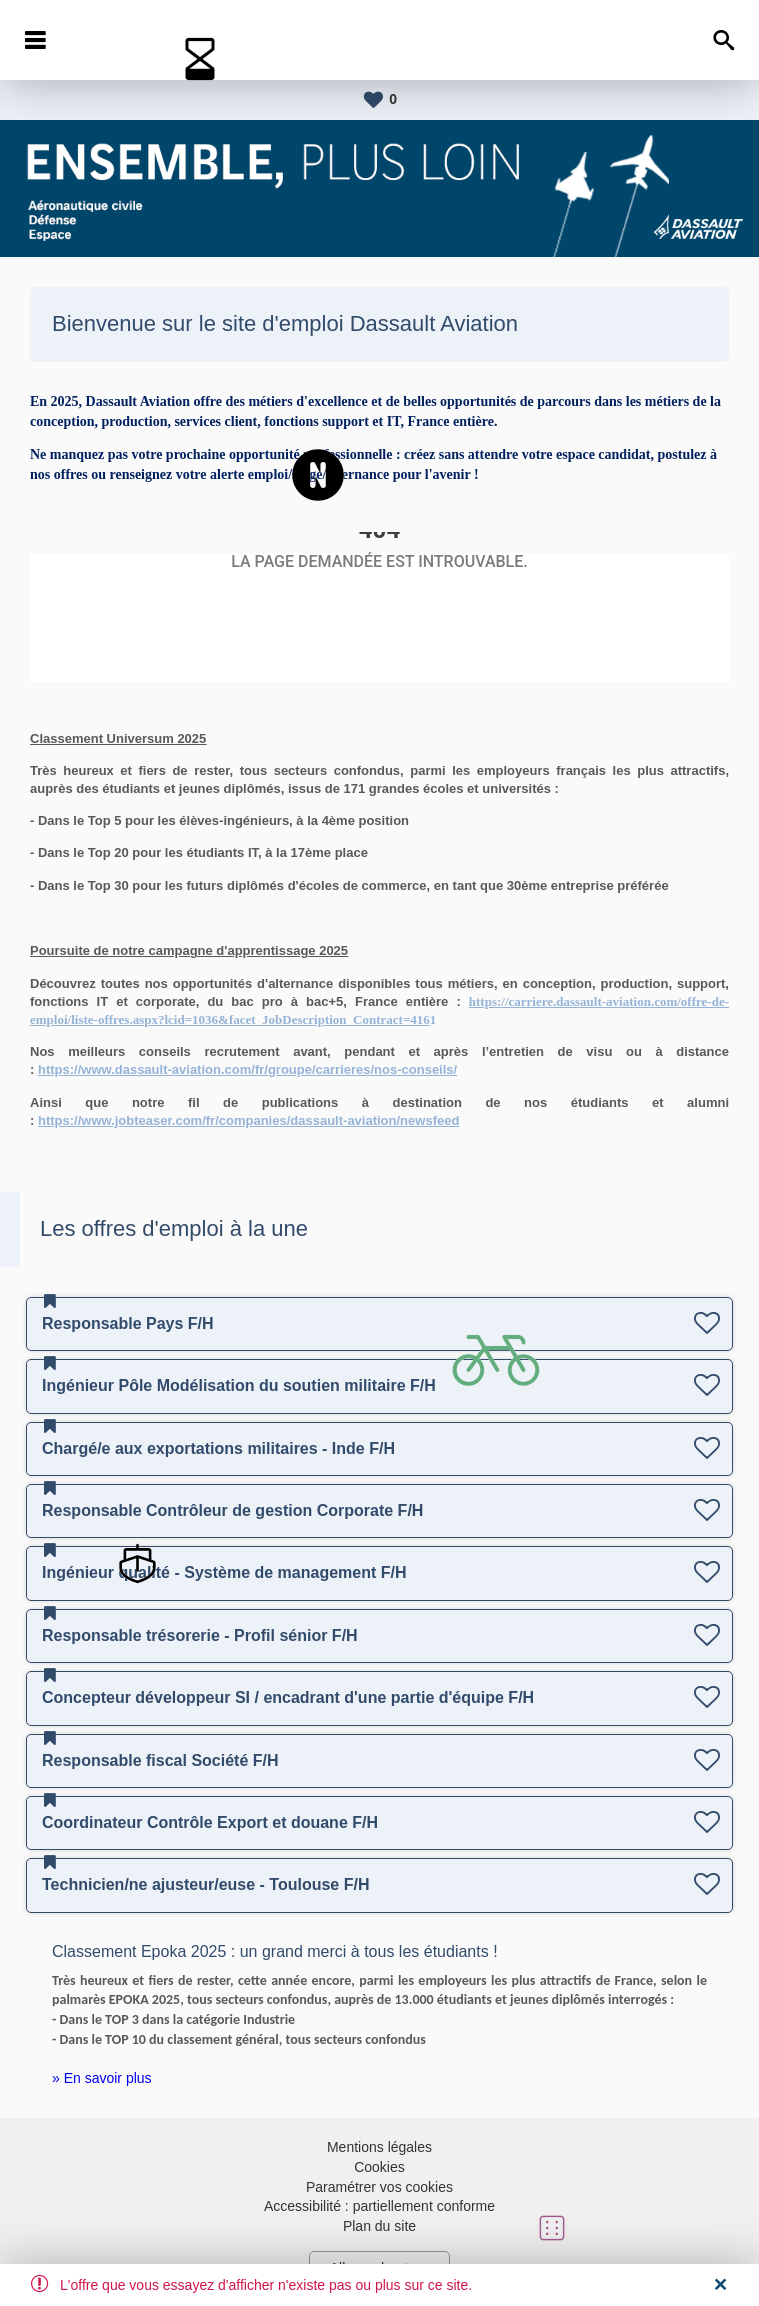  Describe the element at coordinates (318, 475) in the screenshot. I see `indicates a north direction or compass point` at that location.